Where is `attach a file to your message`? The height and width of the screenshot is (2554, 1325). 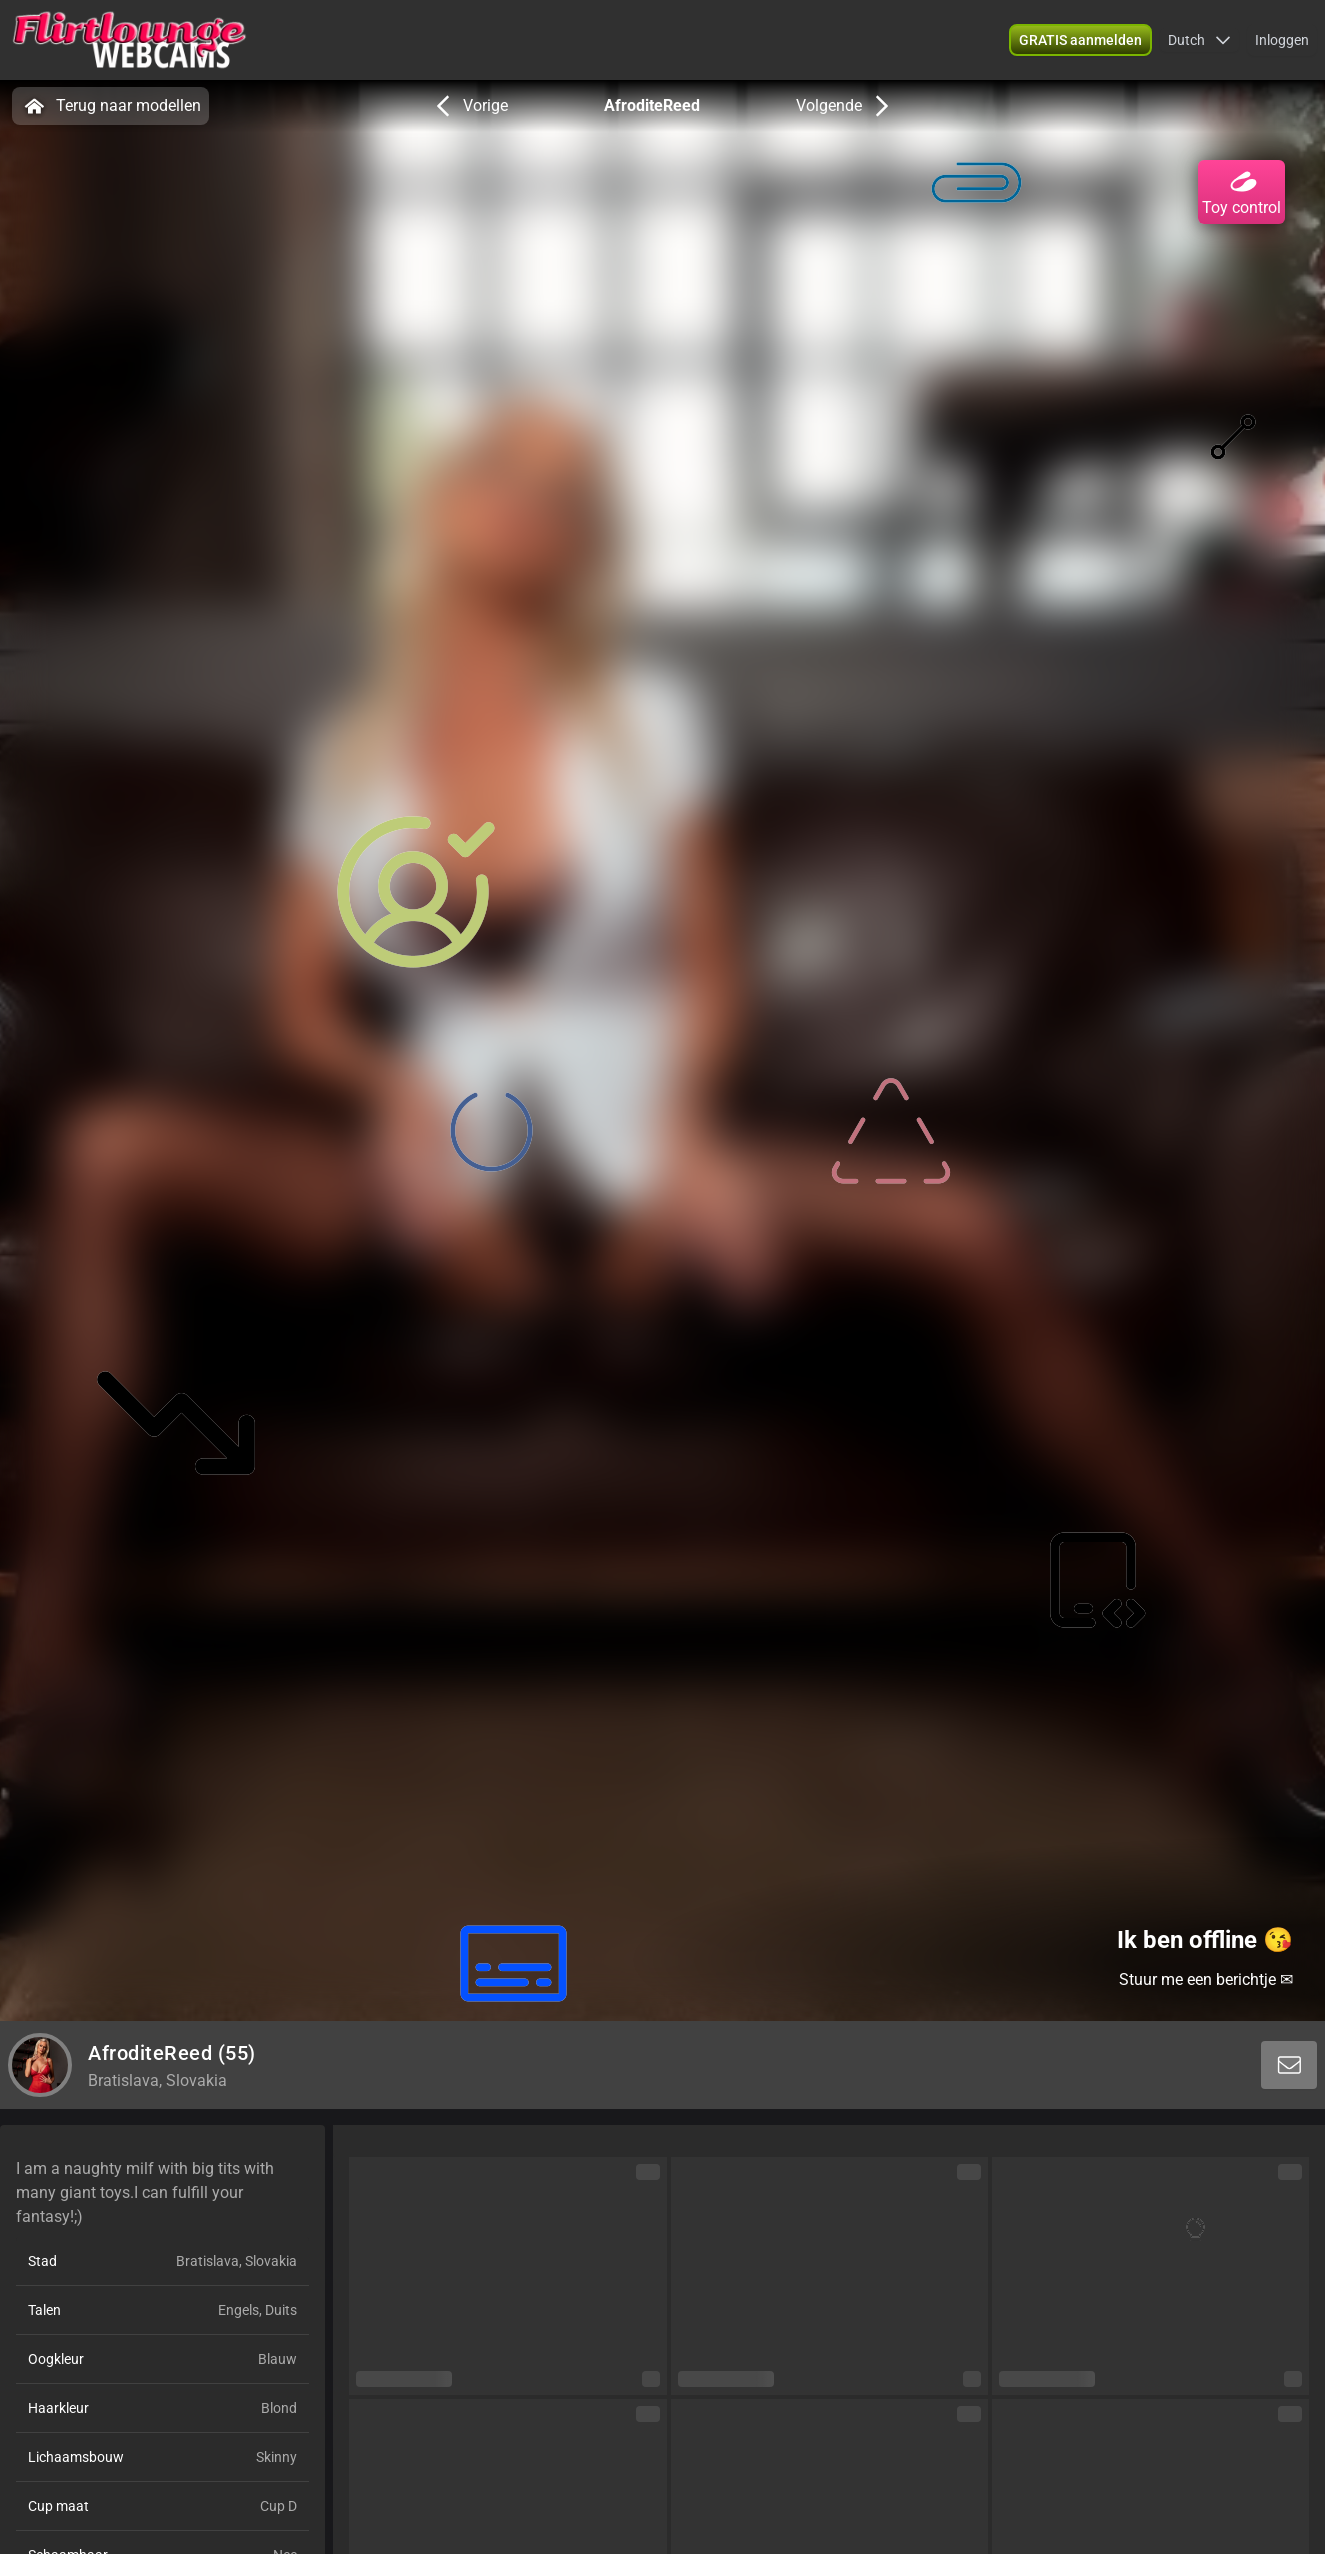 attach a file to your message is located at coordinates (976, 182).